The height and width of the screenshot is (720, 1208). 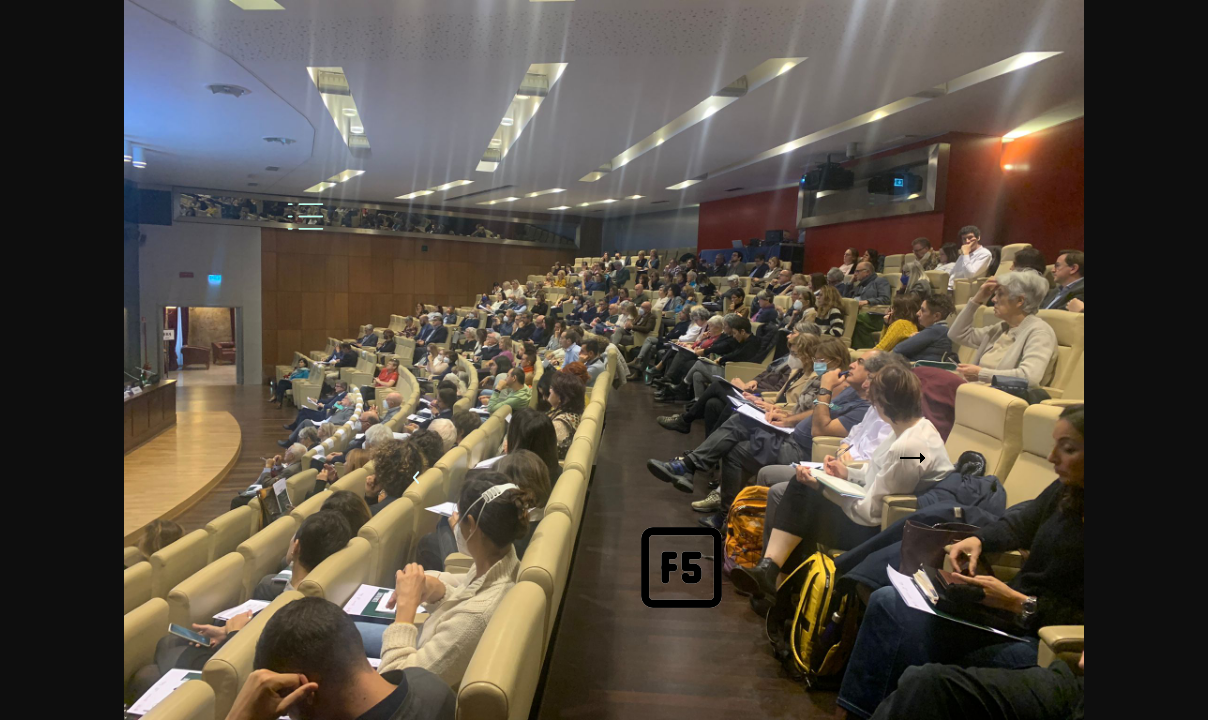 What do you see at coordinates (681, 567) in the screenshot?
I see `refresh or reload the current page` at bounding box center [681, 567].